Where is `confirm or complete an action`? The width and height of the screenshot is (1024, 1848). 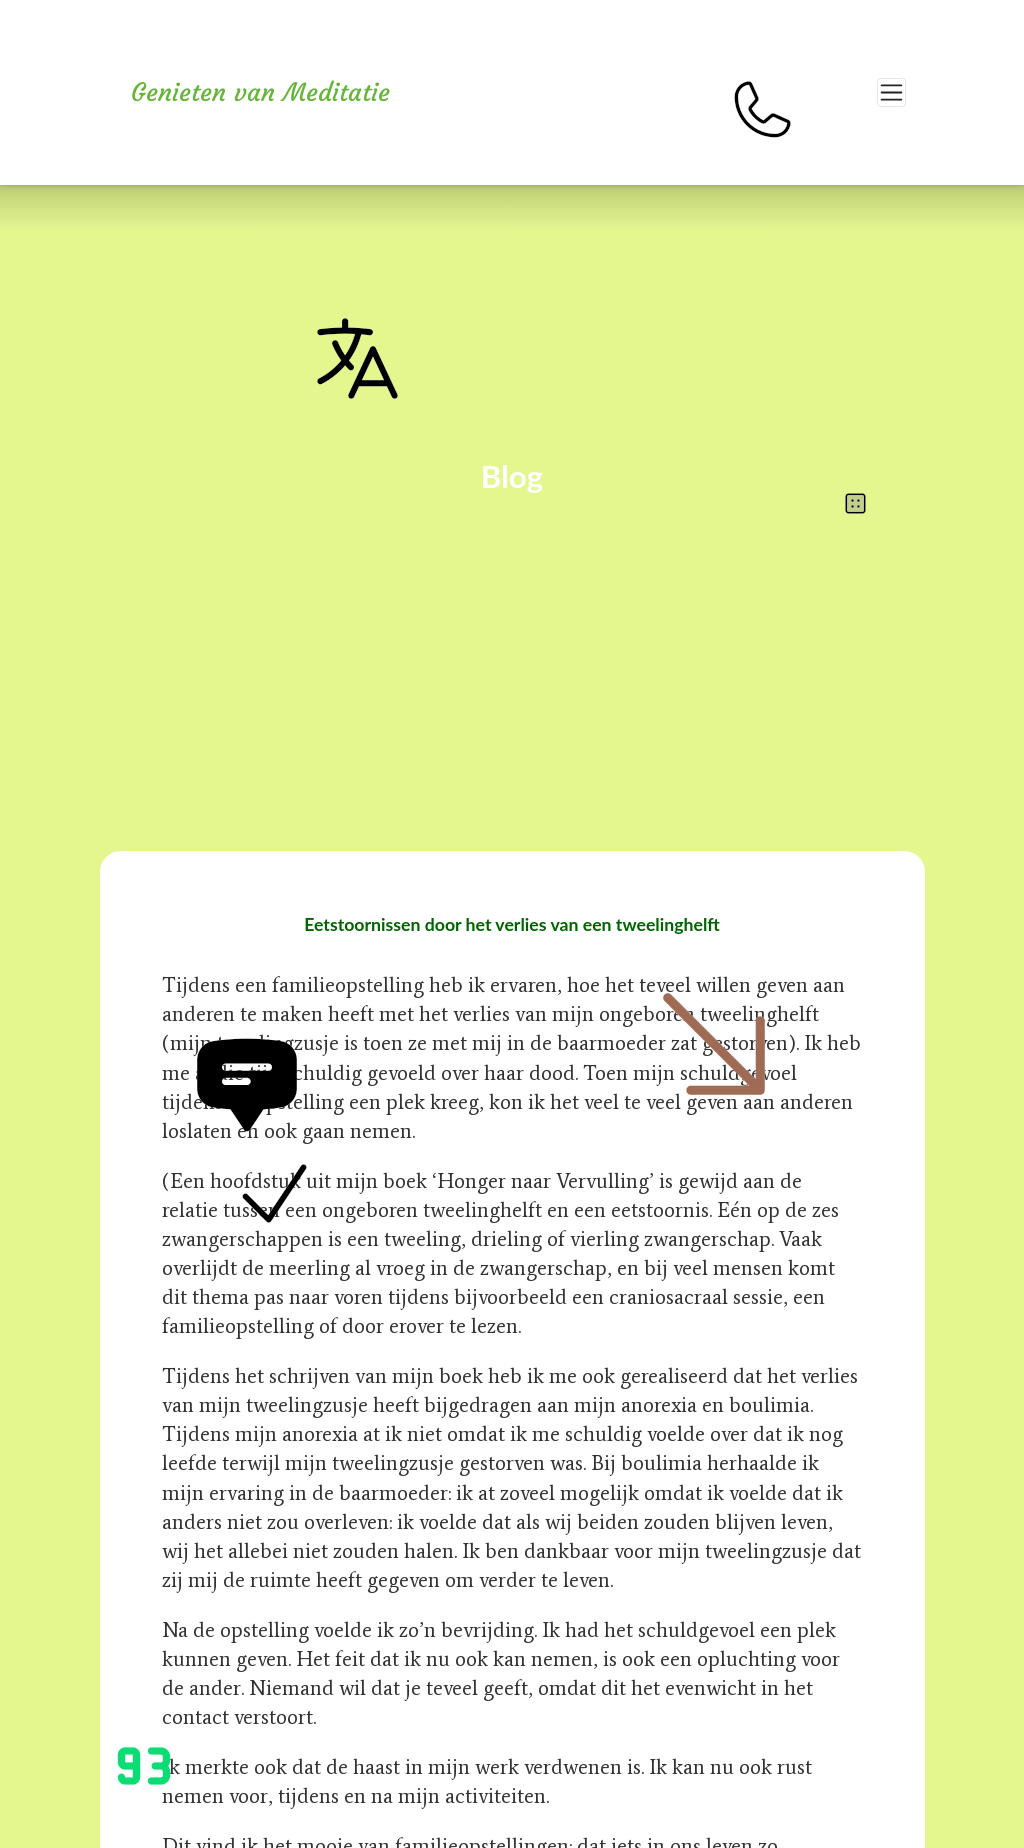
confirm or complete an action is located at coordinates (274, 1193).